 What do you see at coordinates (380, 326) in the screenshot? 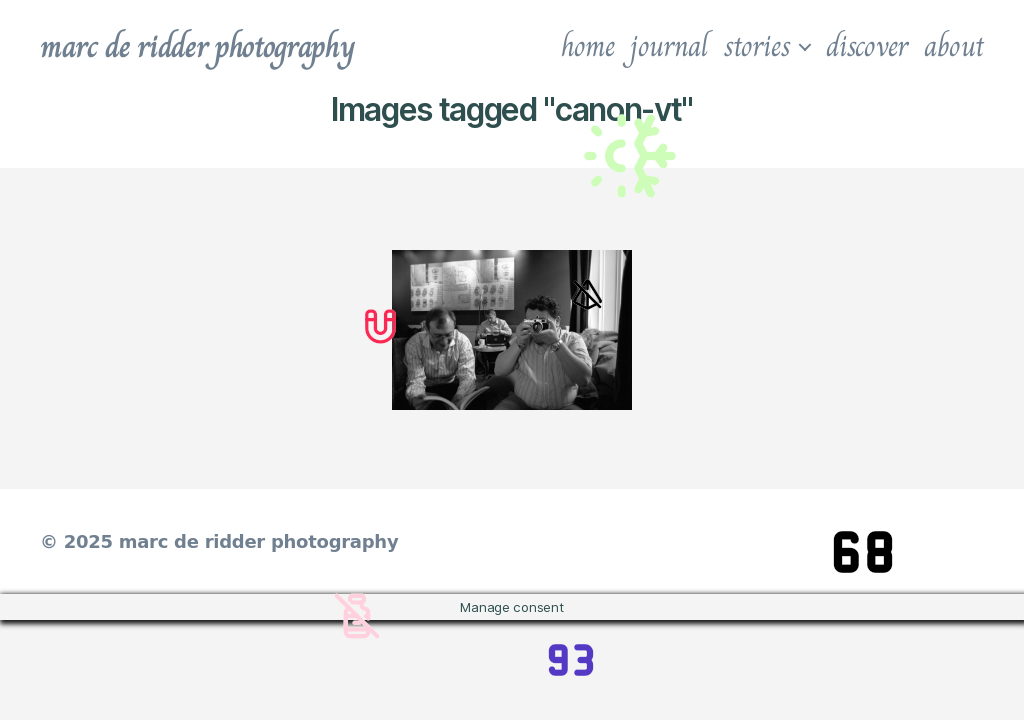
I see `attract or pull related items together` at bounding box center [380, 326].